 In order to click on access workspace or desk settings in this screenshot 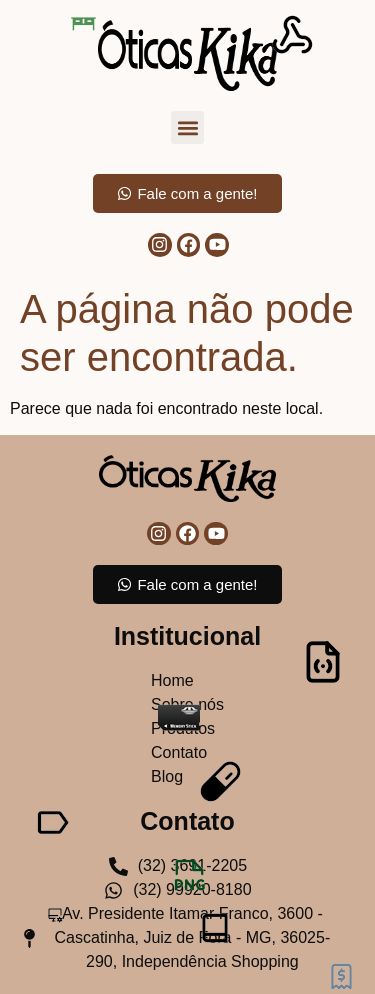, I will do `click(83, 23)`.